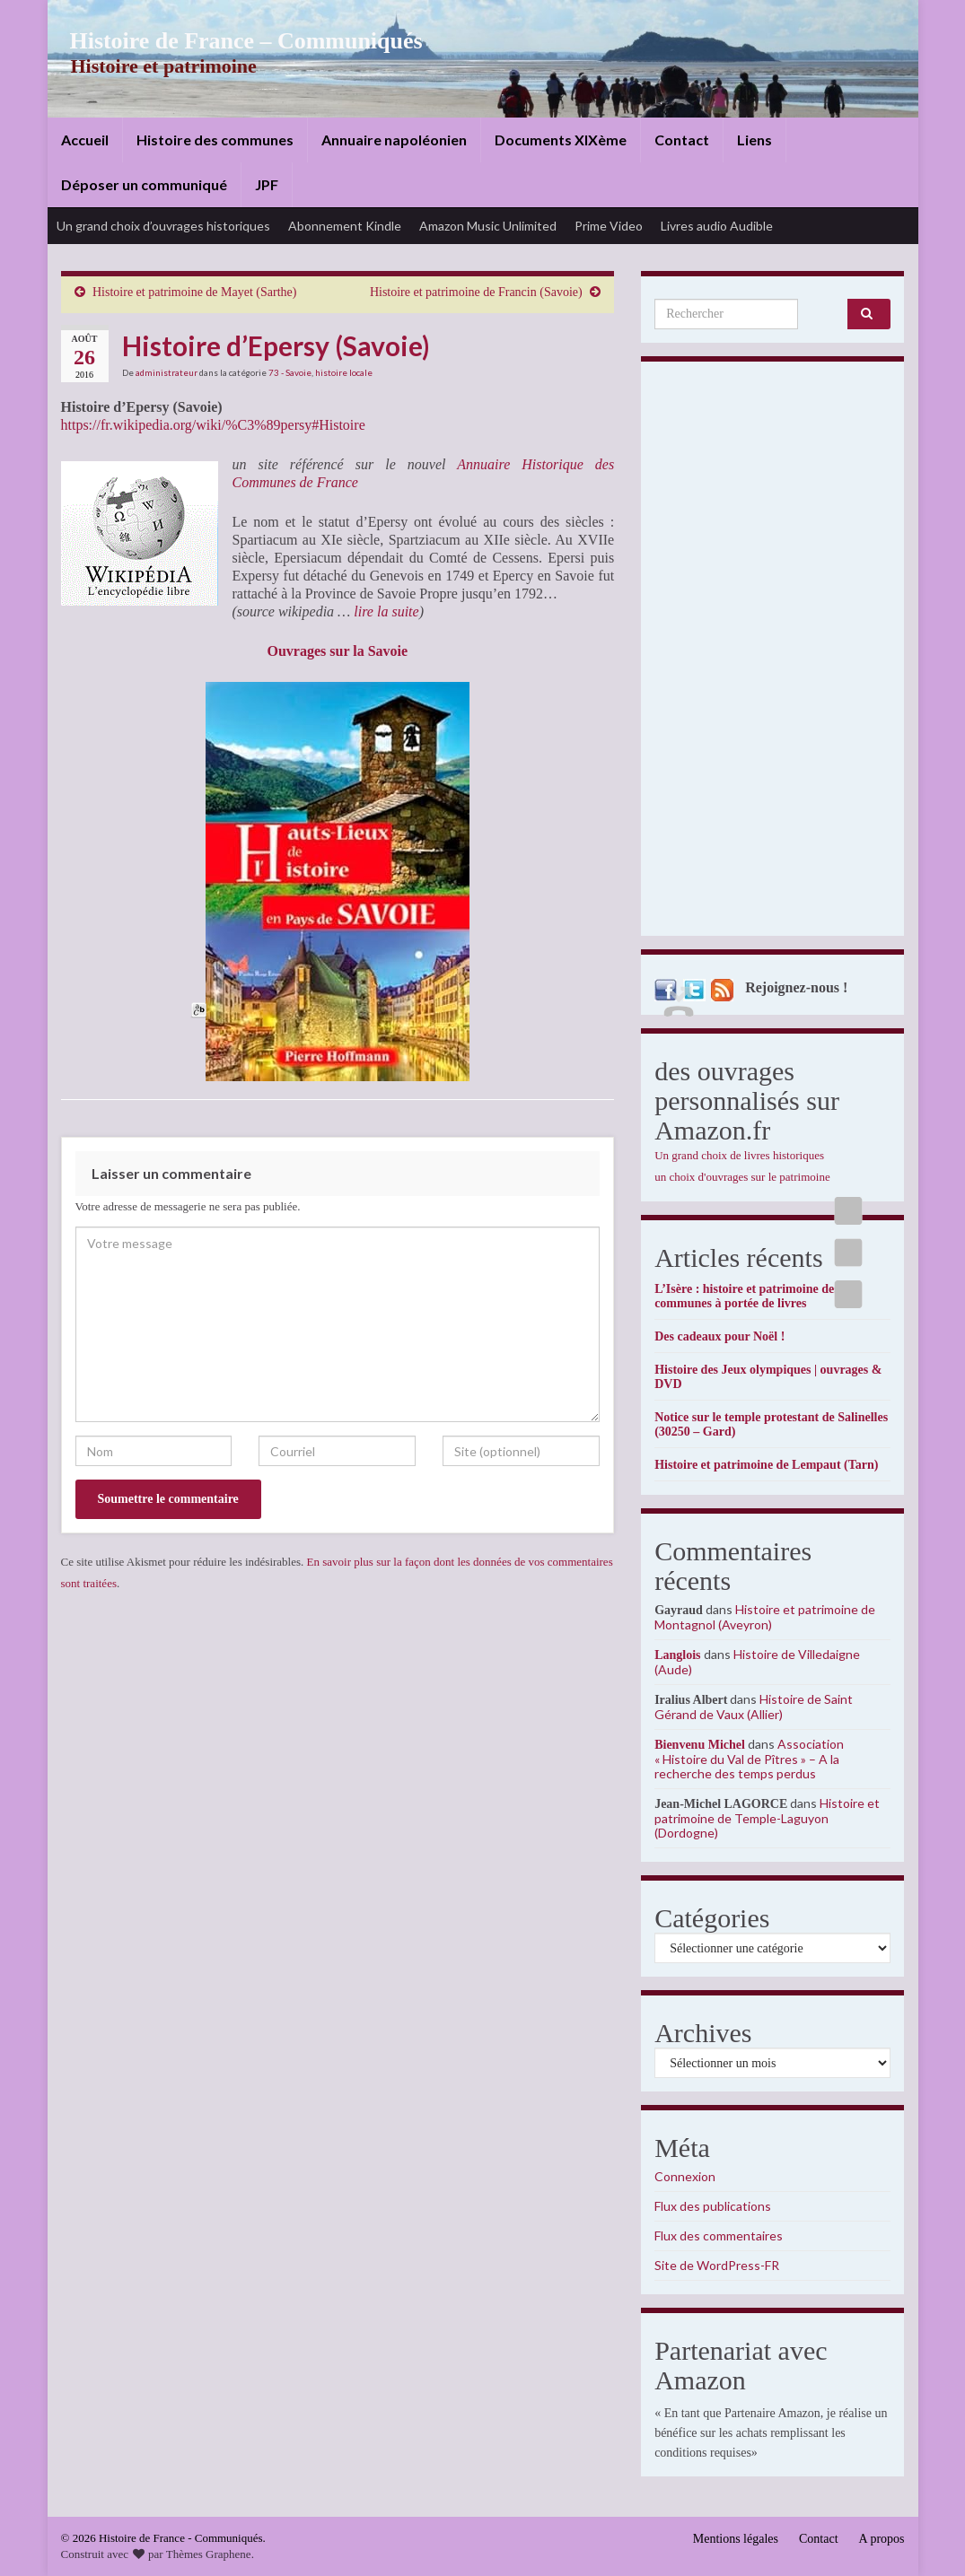  I want to click on indicates a missed phone call, so click(679, 1000).